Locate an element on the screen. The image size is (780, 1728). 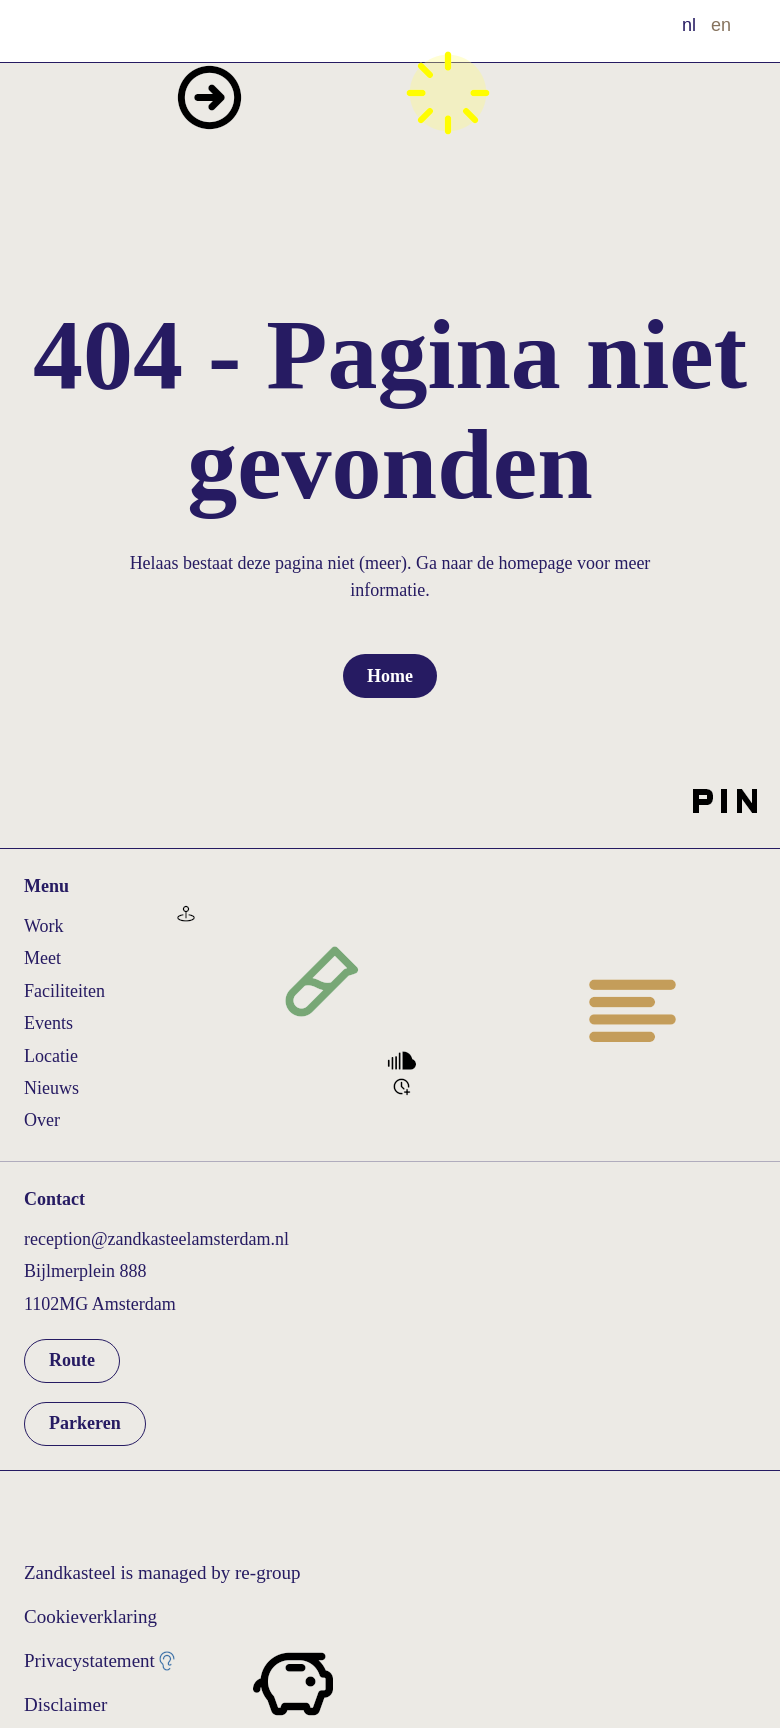
open soundcloud app is located at coordinates (401, 1061).